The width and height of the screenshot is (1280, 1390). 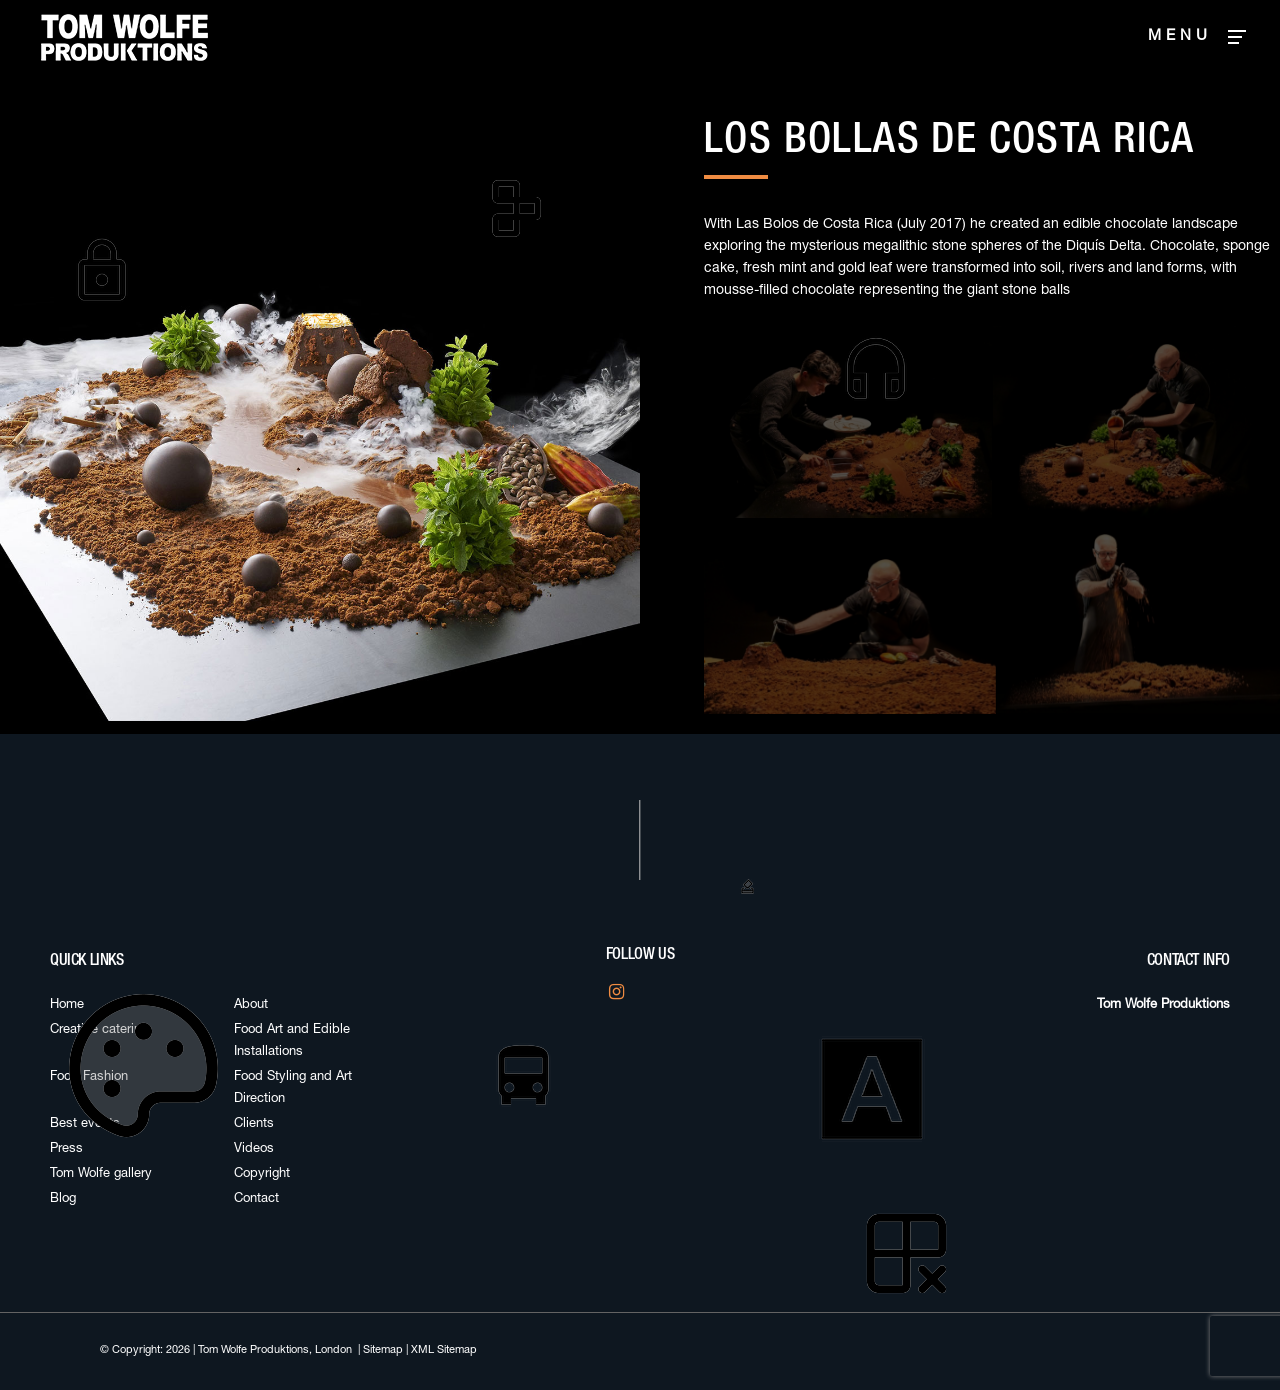 I want to click on view bus routes and schedules, so click(x=523, y=1076).